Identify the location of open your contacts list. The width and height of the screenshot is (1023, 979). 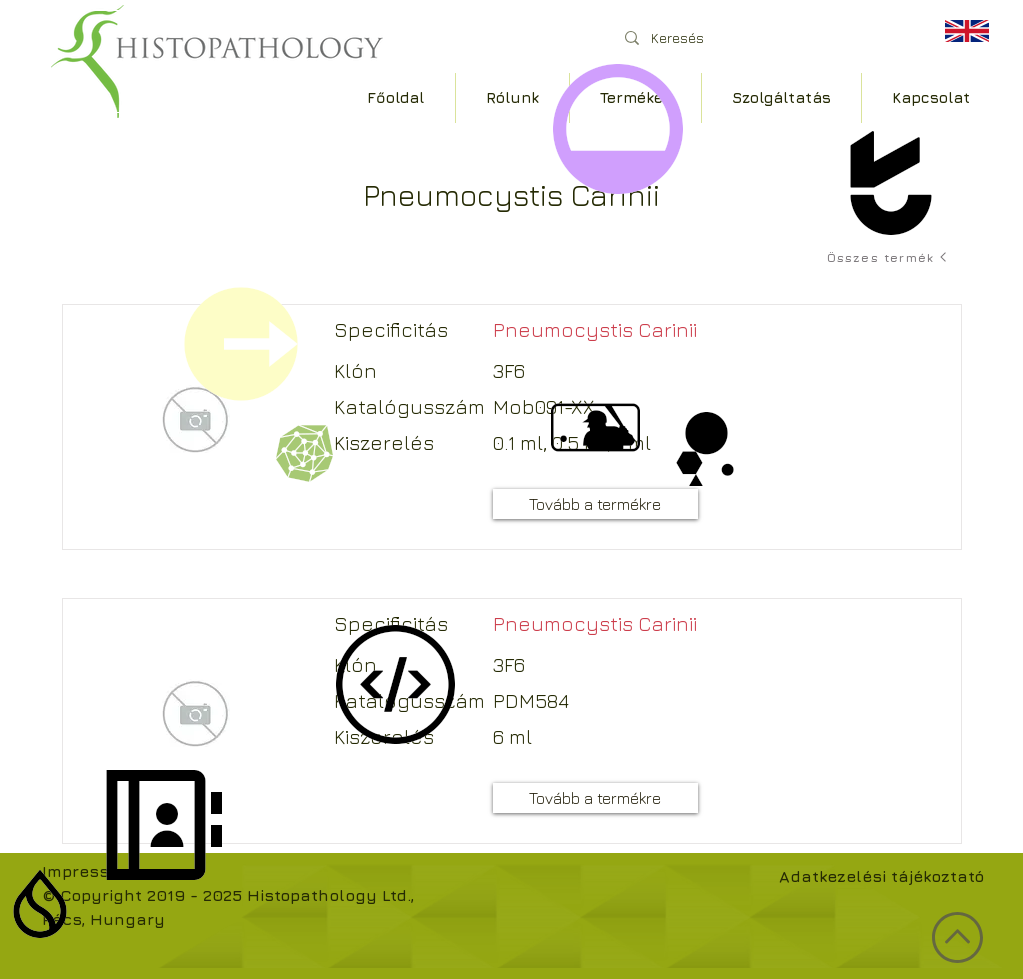
(156, 825).